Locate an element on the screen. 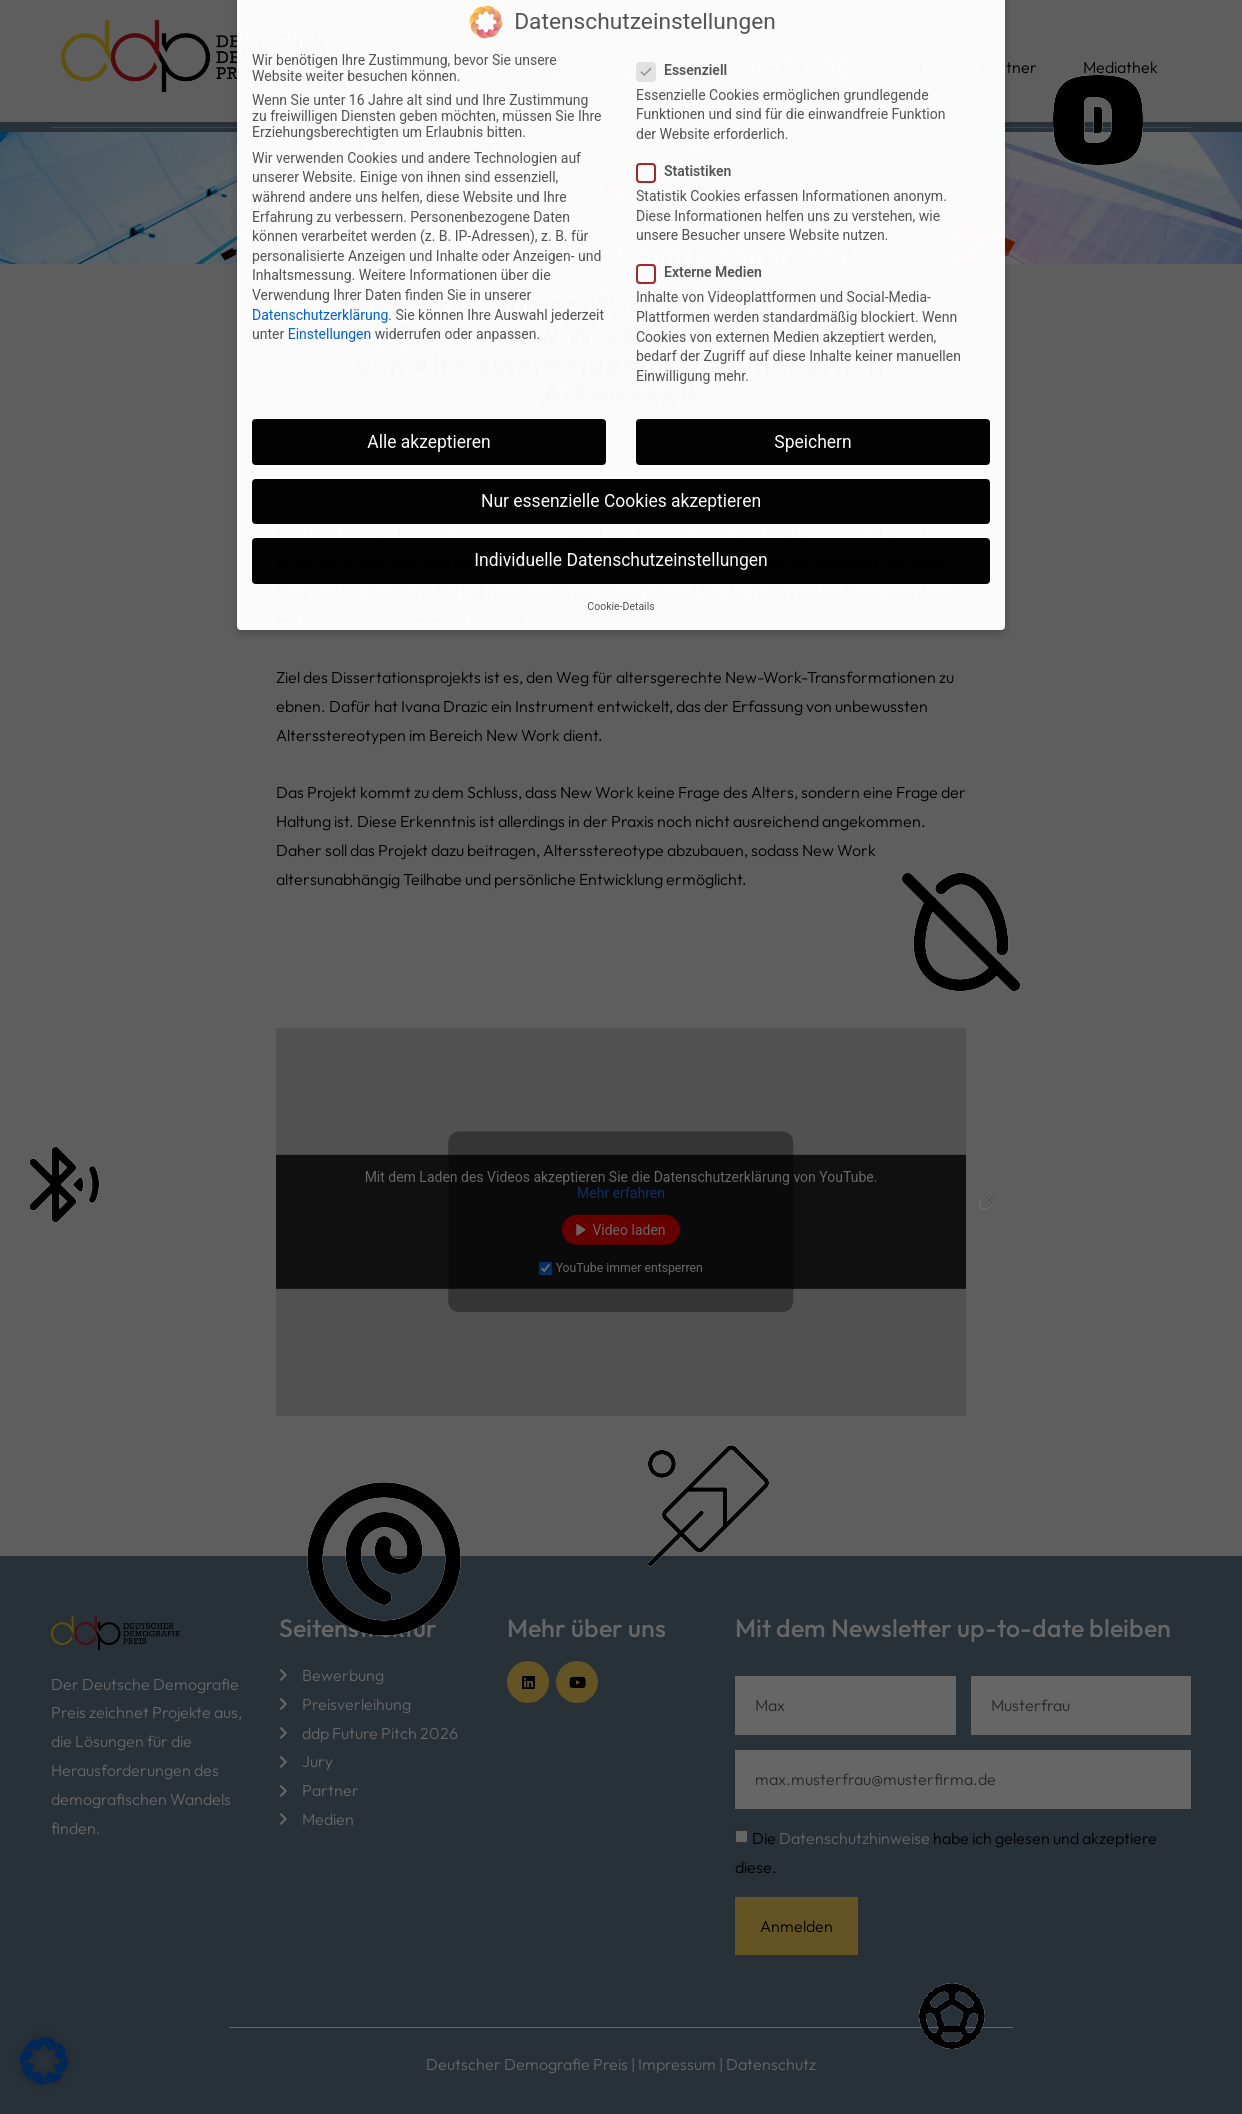  bluetooth audio device connected is located at coordinates (63, 1184).